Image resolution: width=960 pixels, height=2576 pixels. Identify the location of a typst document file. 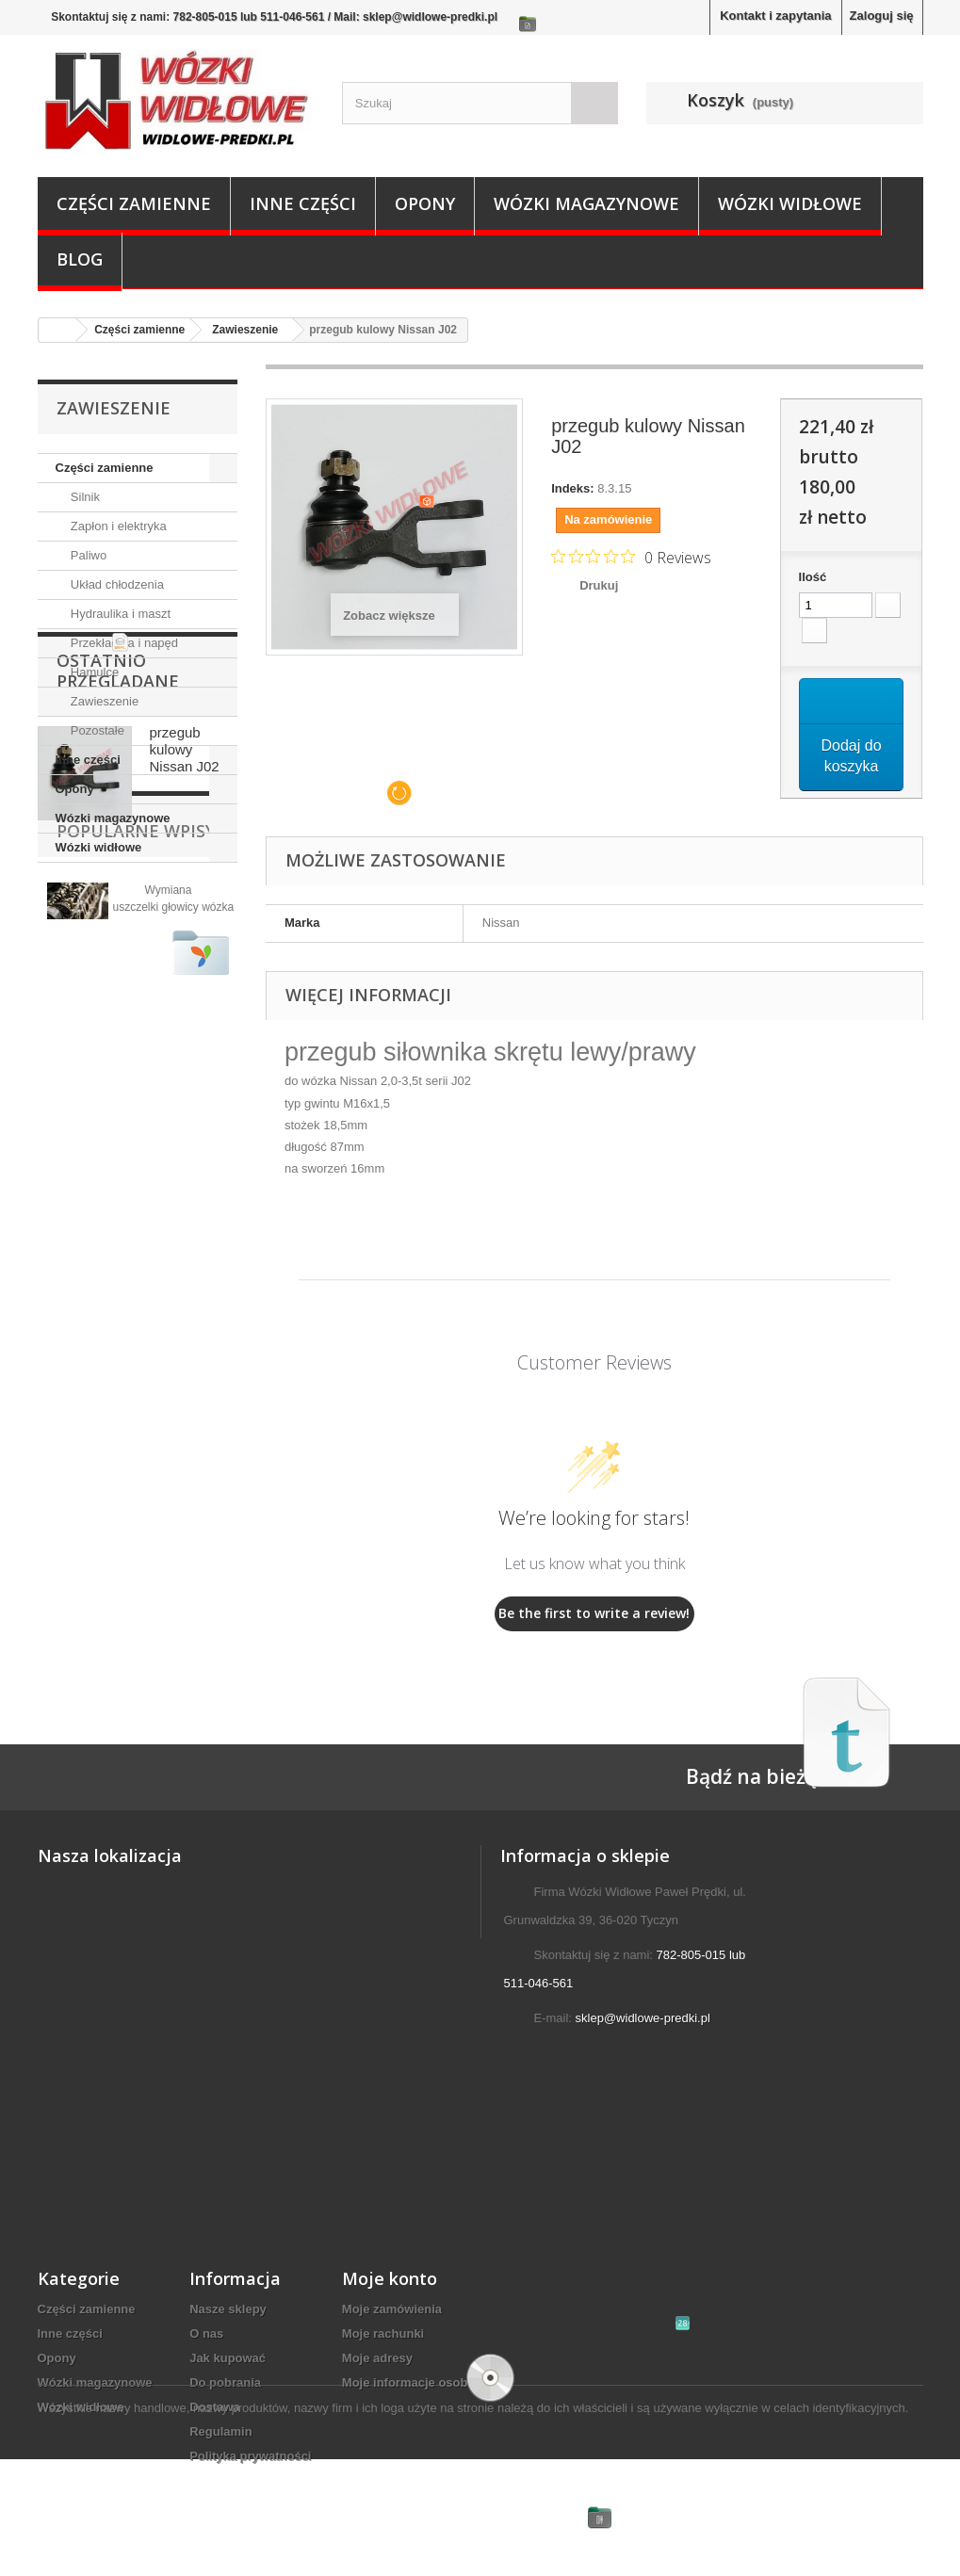
(846, 1732).